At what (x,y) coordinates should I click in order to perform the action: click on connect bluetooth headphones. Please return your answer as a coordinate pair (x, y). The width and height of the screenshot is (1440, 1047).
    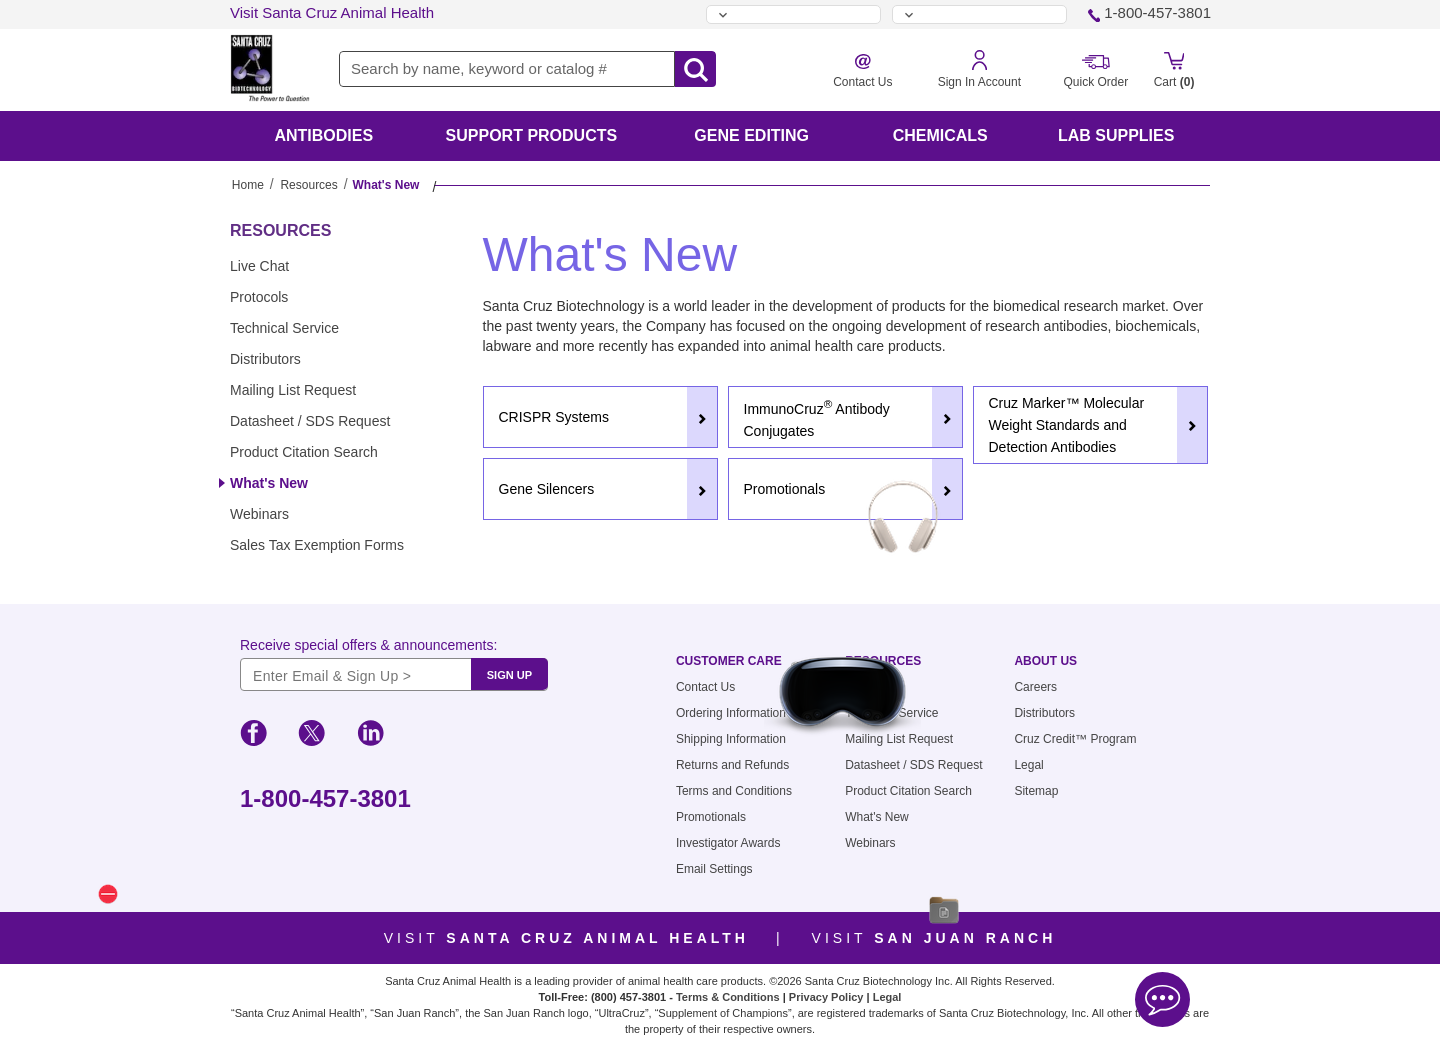
    Looking at the image, I should click on (903, 518).